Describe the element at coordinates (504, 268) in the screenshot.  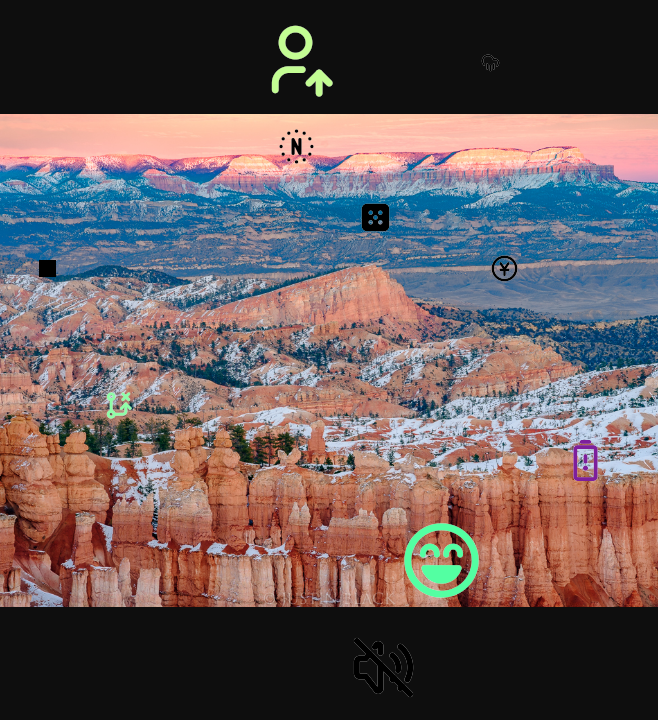
I see `make a payment in chinese yuan` at that location.